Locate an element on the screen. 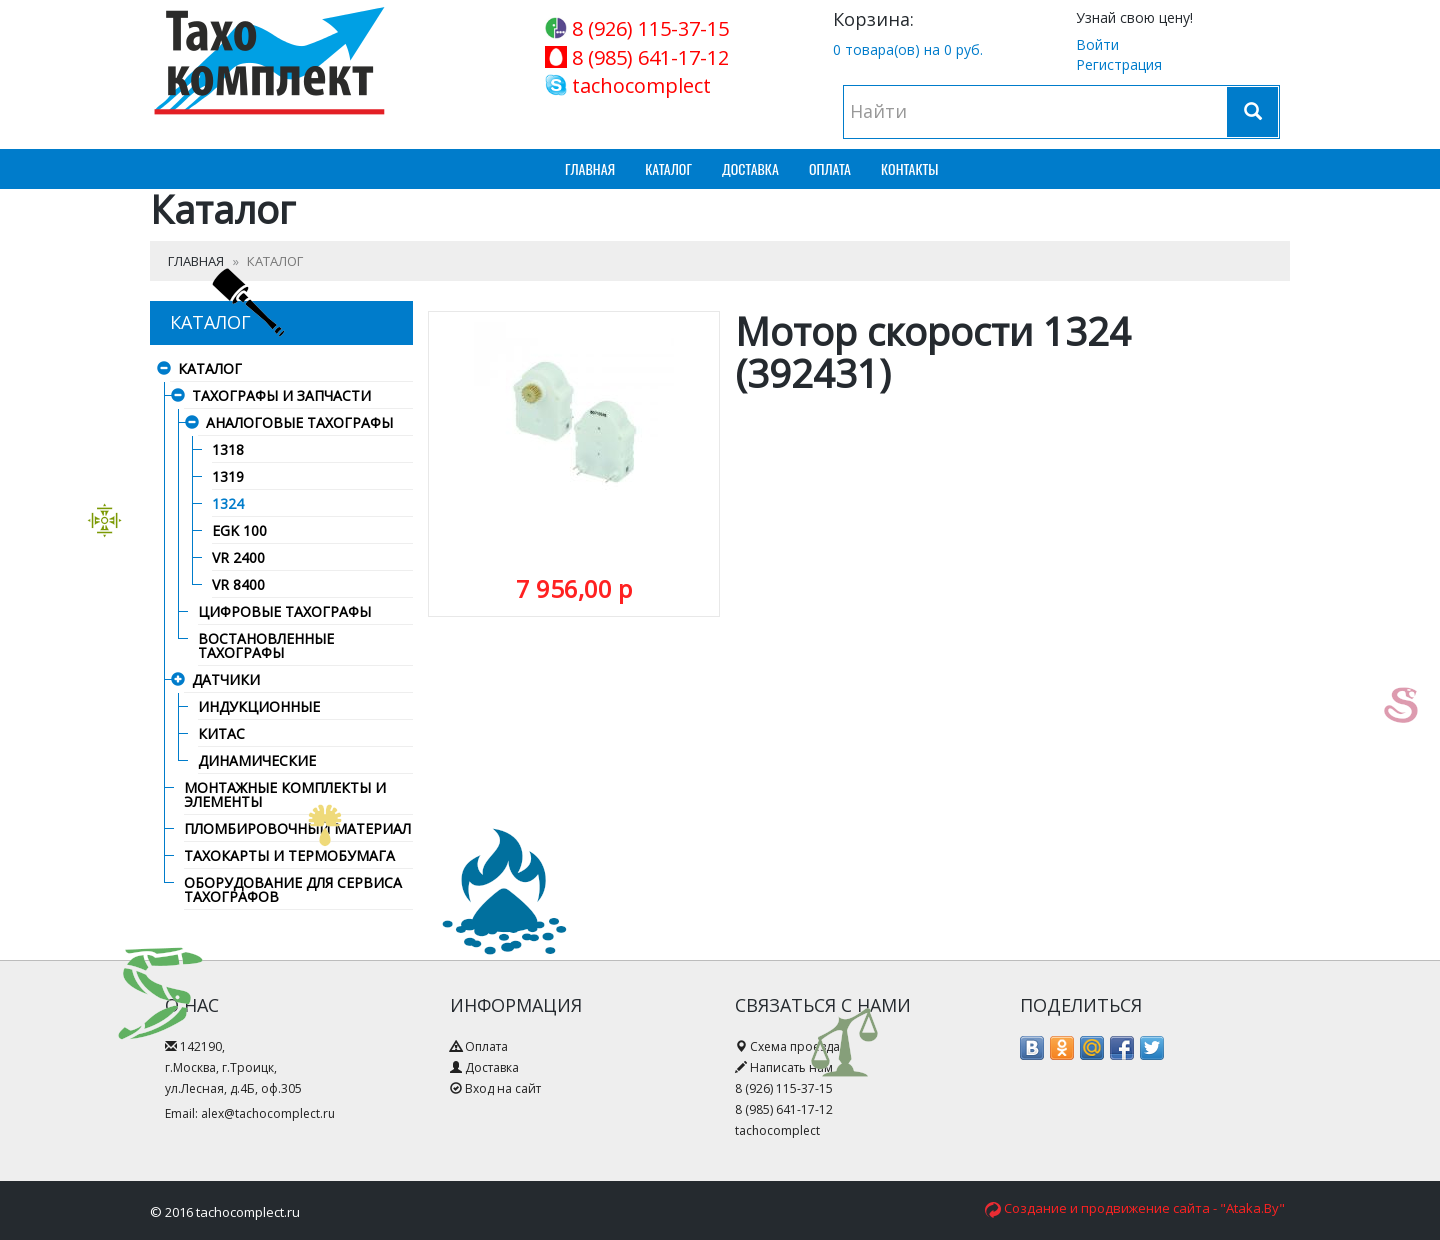 The image size is (1440, 1240). play snake game is located at coordinates (1401, 705).